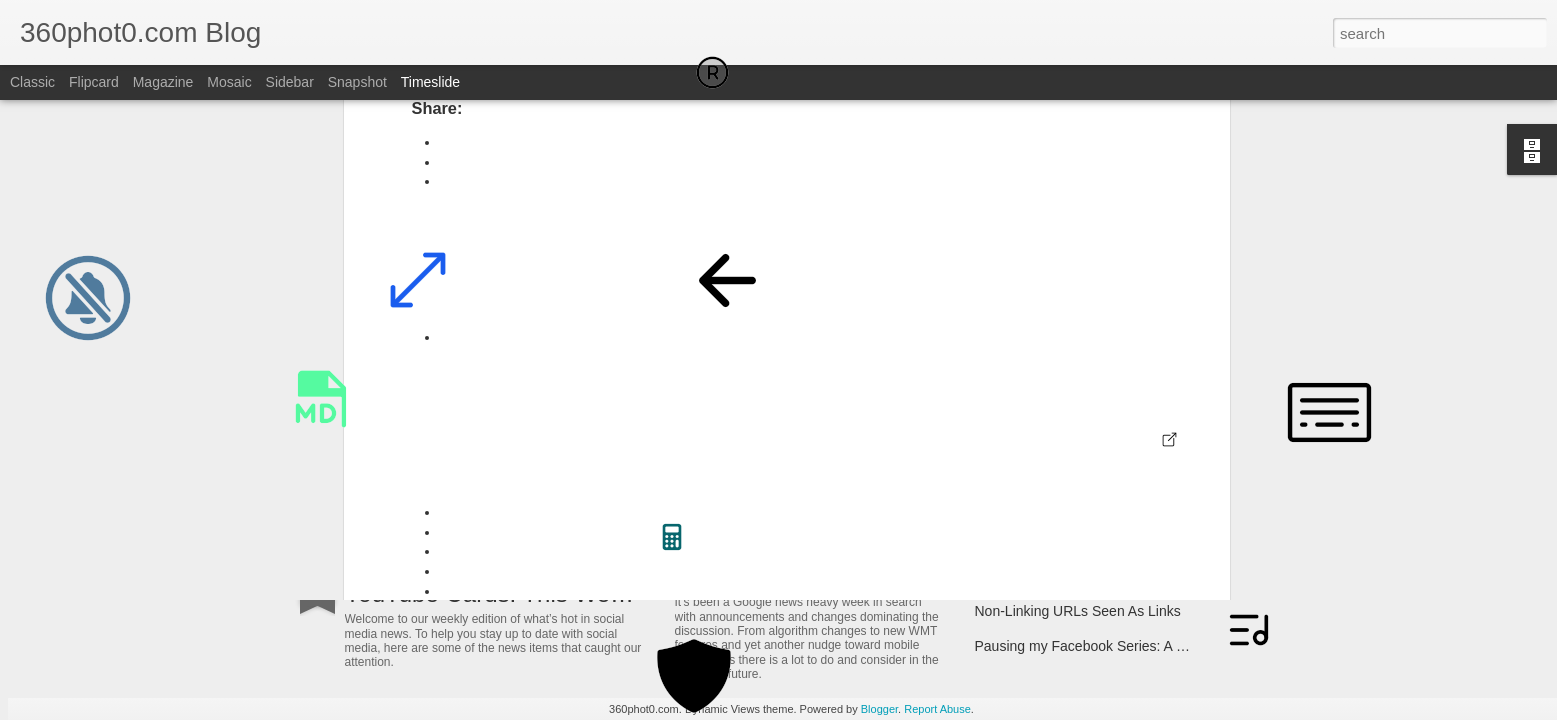 The width and height of the screenshot is (1557, 720). What do you see at coordinates (1169, 439) in the screenshot?
I see `open link in a new tab or window` at bounding box center [1169, 439].